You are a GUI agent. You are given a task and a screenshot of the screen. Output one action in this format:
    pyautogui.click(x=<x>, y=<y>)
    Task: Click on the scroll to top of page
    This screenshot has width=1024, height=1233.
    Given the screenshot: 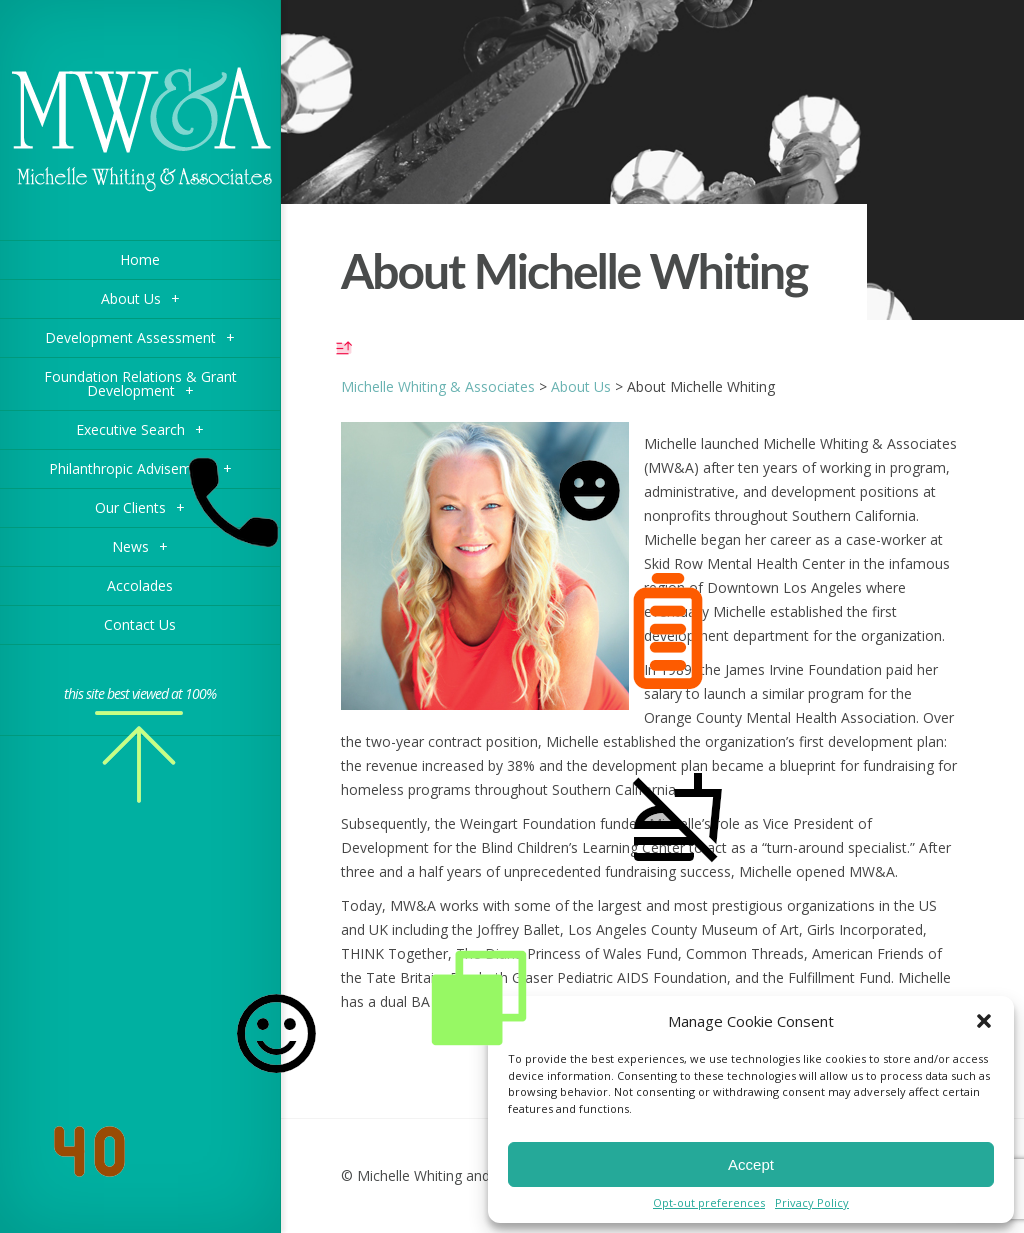 What is the action you would take?
    pyautogui.click(x=139, y=755)
    